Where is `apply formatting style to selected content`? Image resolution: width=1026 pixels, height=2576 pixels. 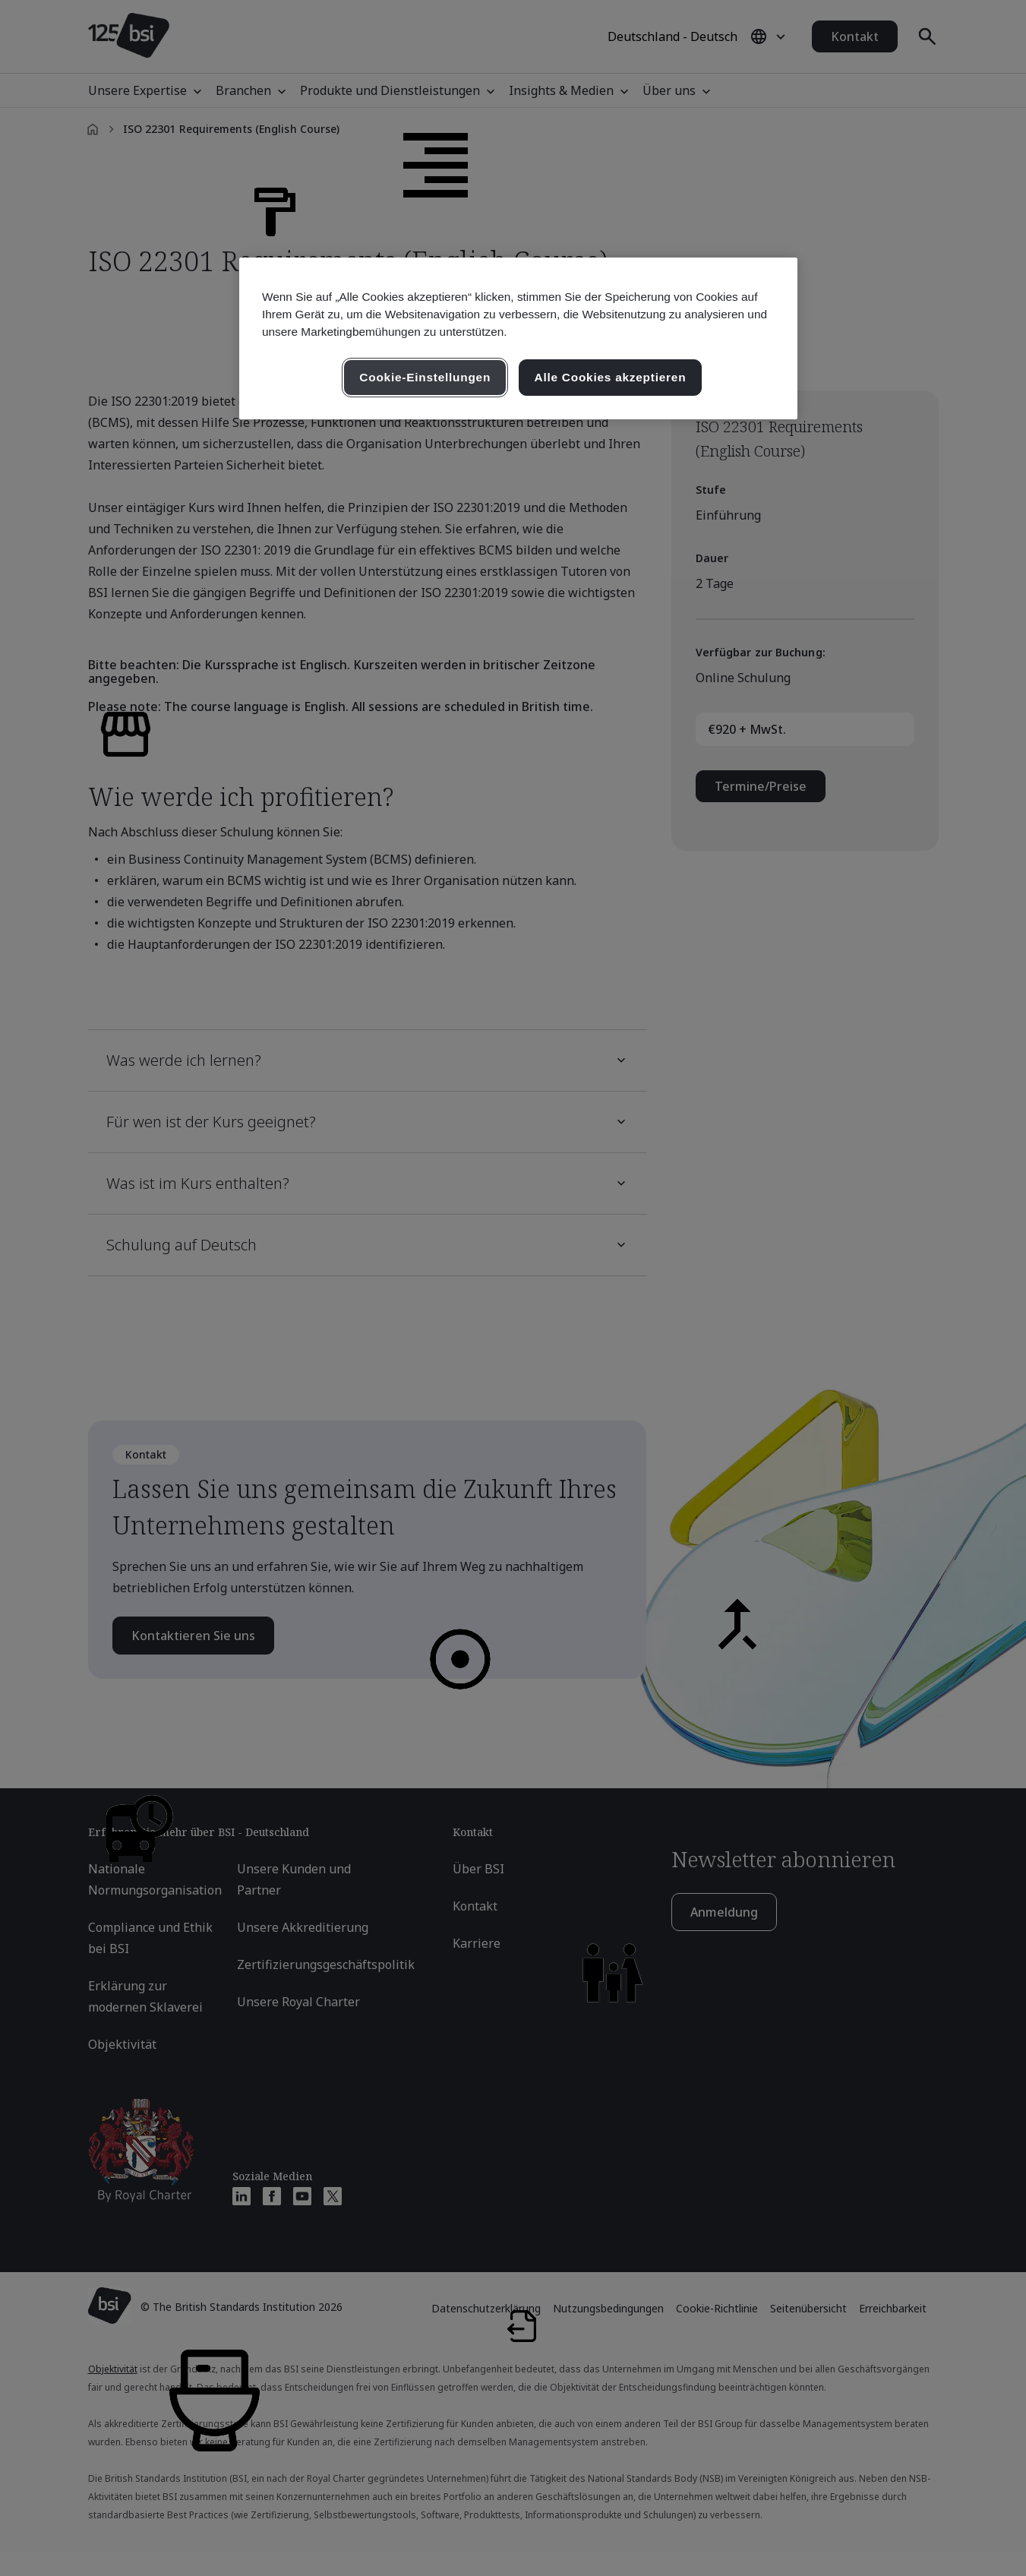
apply formatting style to selected content is located at coordinates (273, 212).